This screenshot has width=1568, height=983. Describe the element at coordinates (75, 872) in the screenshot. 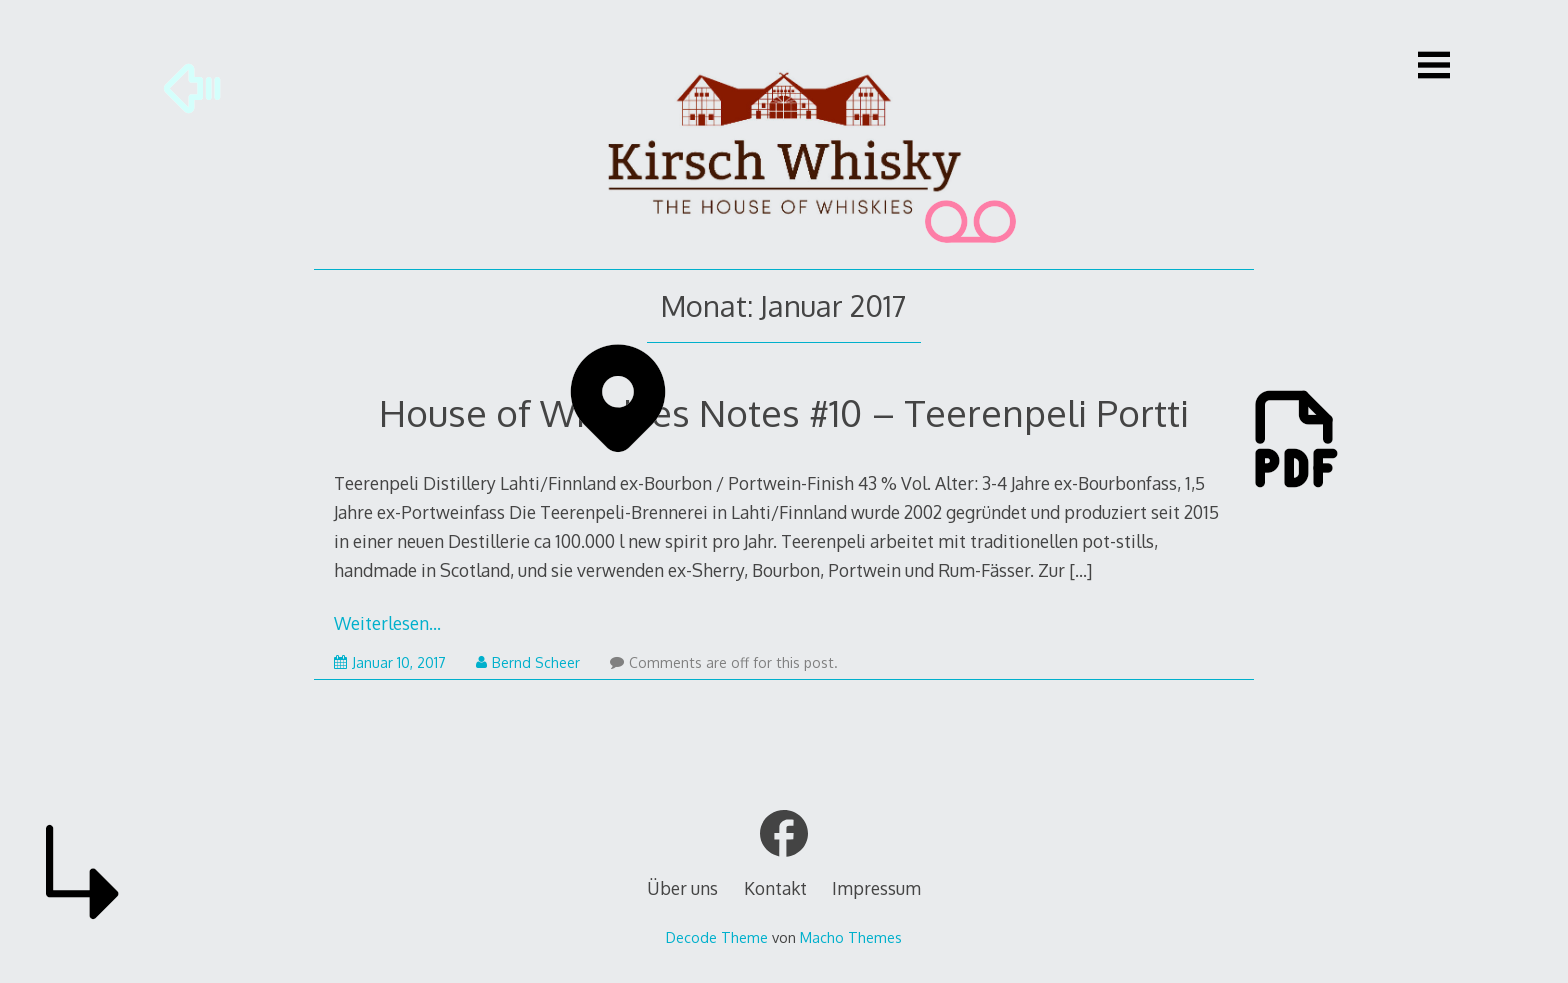

I see `reply to a message or comment` at that location.